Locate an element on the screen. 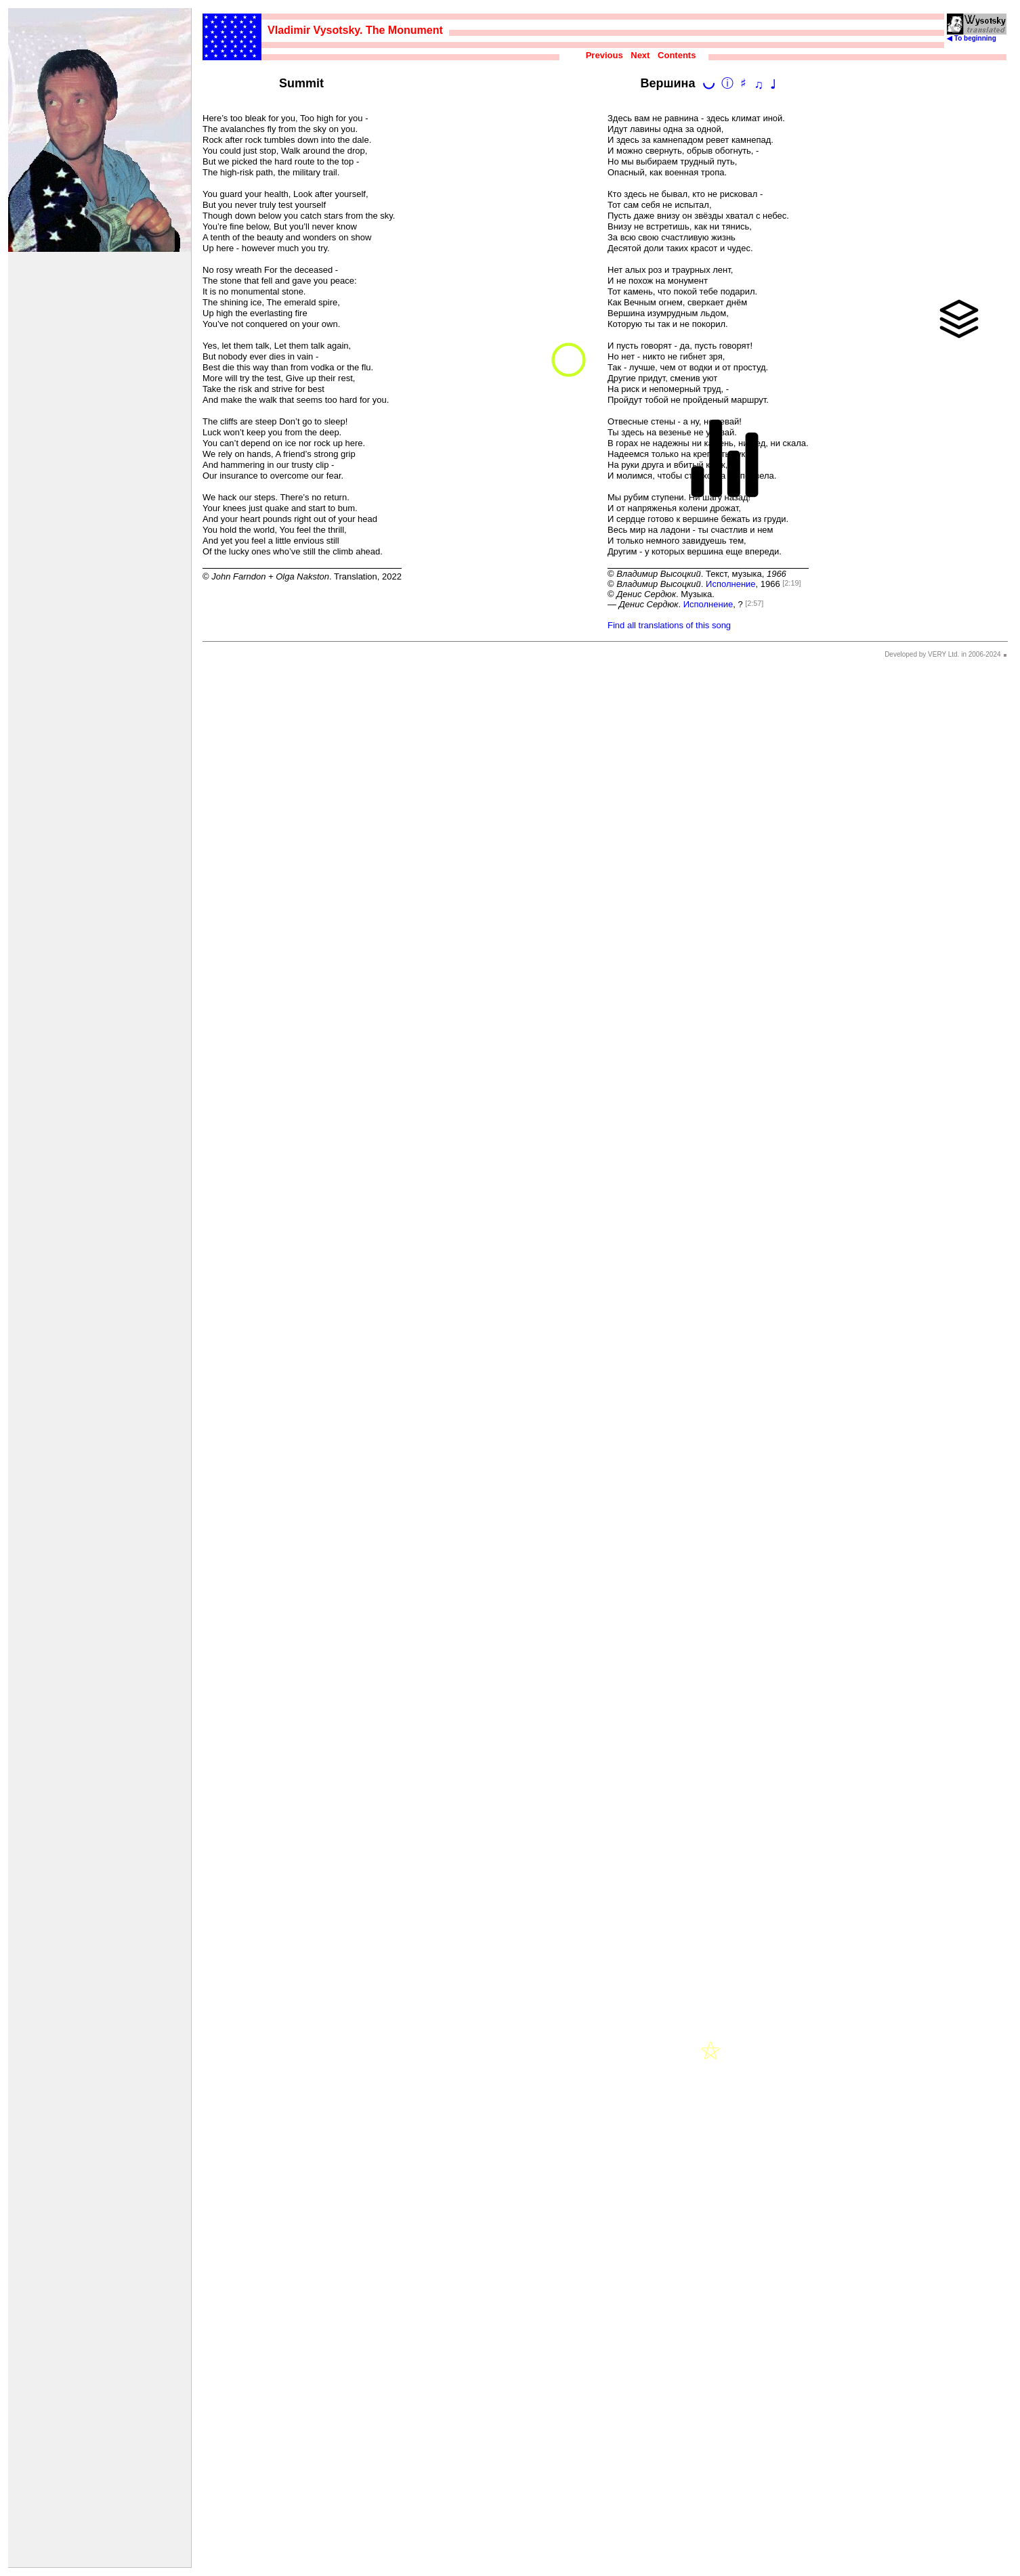  select occult or mystical category is located at coordinates (710, 2051).